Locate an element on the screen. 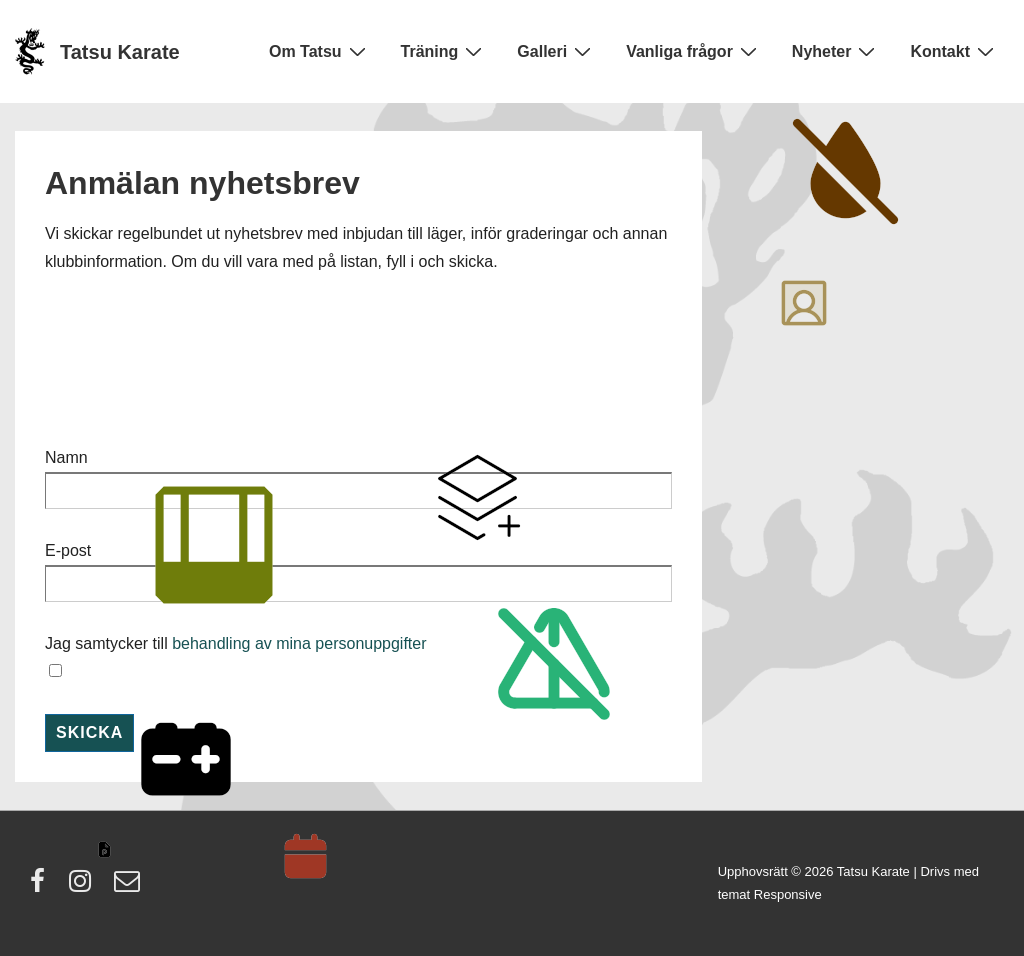 This screenshot has height=956, width=1024. toggle justified panel layout is located at coordinates (214, 545).